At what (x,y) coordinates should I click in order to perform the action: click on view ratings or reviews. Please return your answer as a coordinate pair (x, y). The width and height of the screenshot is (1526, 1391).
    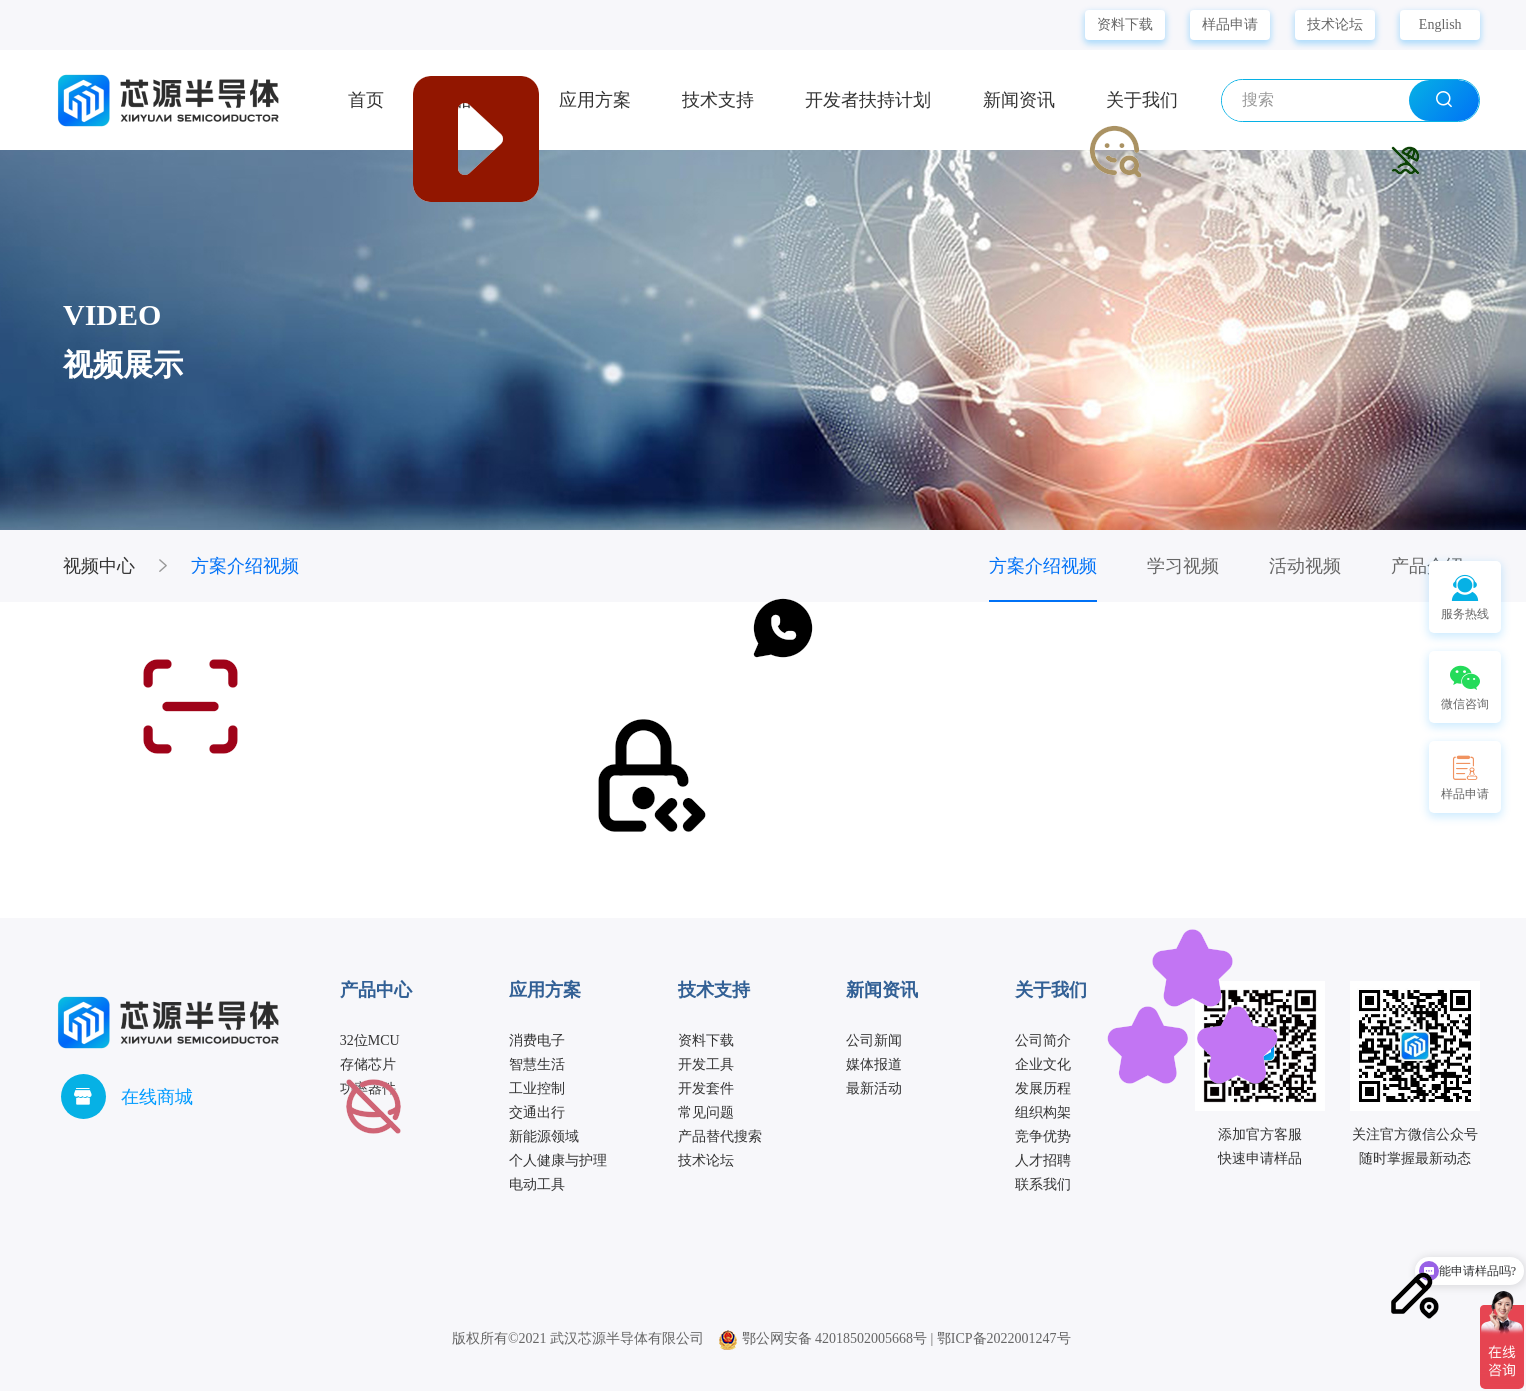
    Looking at the image, I should click on (1192, 1006).